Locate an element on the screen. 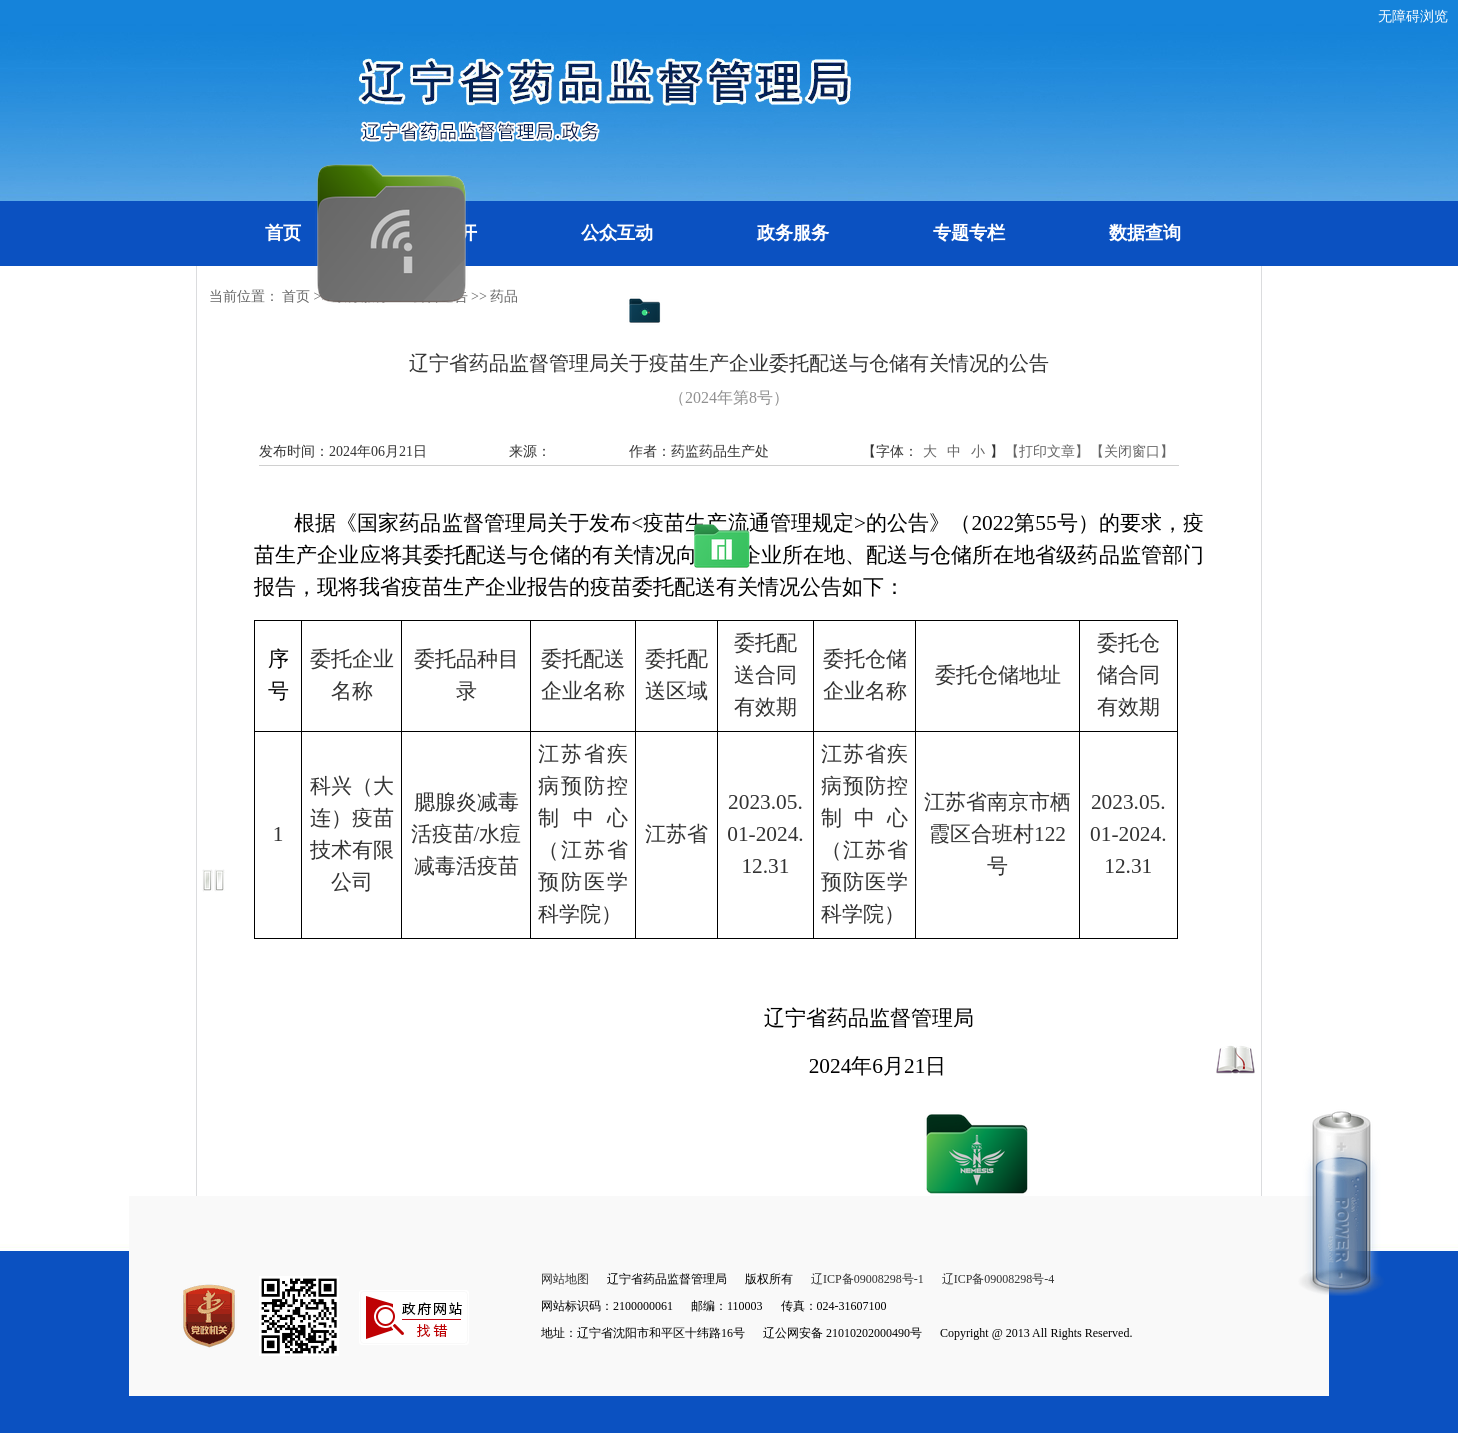 The height and width of the screenshot is (1433, 1458). open the dictionary application is located at coordinates (1235, 1056).